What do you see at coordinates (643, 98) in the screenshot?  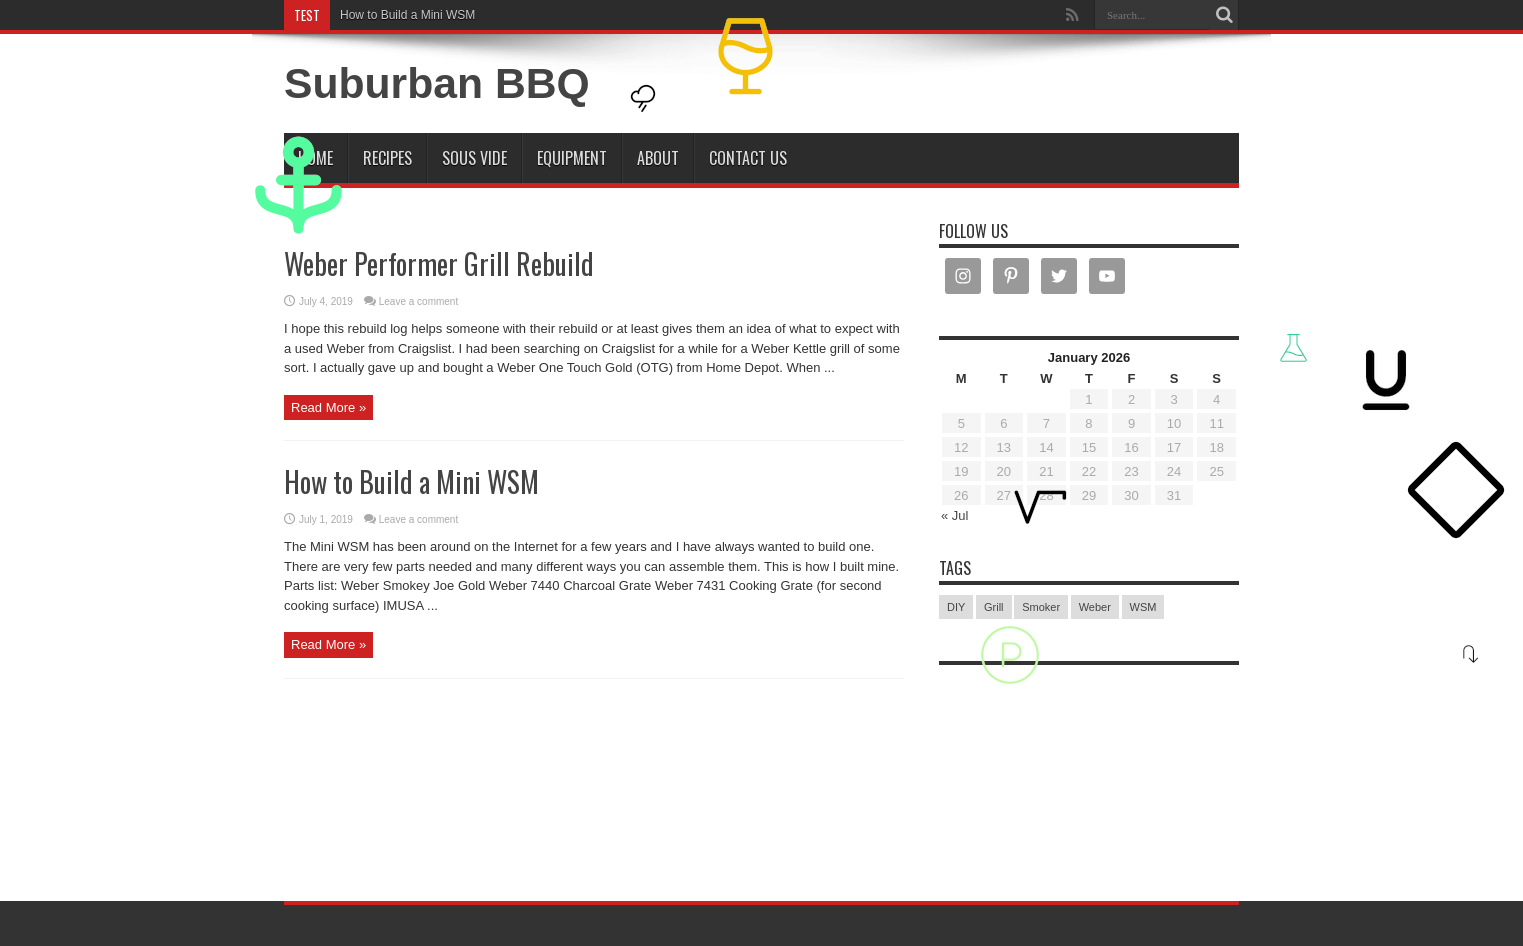 I see `view current weather conditions` at bounding box center [643, 98].